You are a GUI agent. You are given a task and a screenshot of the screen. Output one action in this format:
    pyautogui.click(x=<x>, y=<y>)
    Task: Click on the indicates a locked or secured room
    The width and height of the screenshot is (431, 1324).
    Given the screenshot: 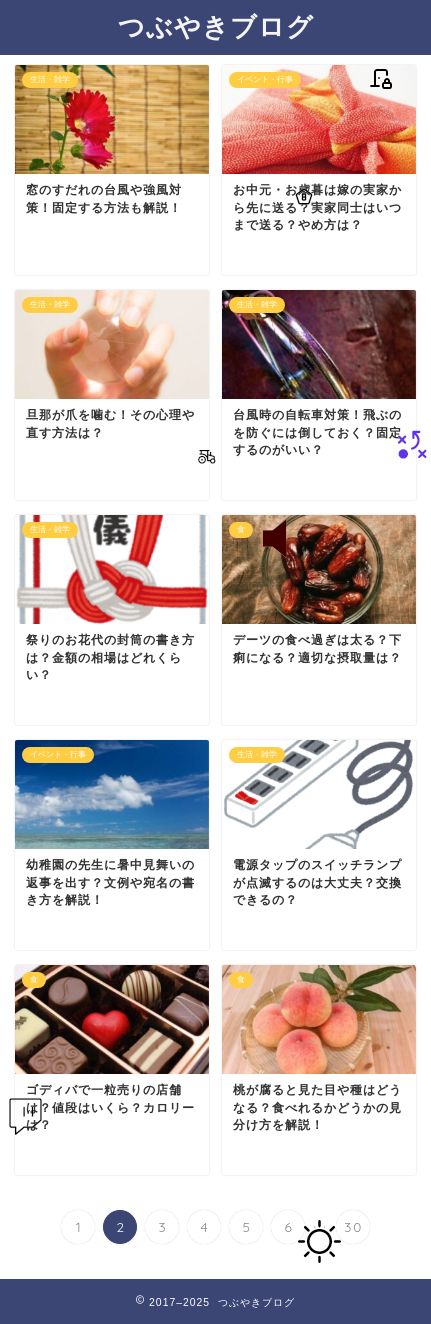 What is the action you would take?
    pyautogui.click(x=381, y=78)
    